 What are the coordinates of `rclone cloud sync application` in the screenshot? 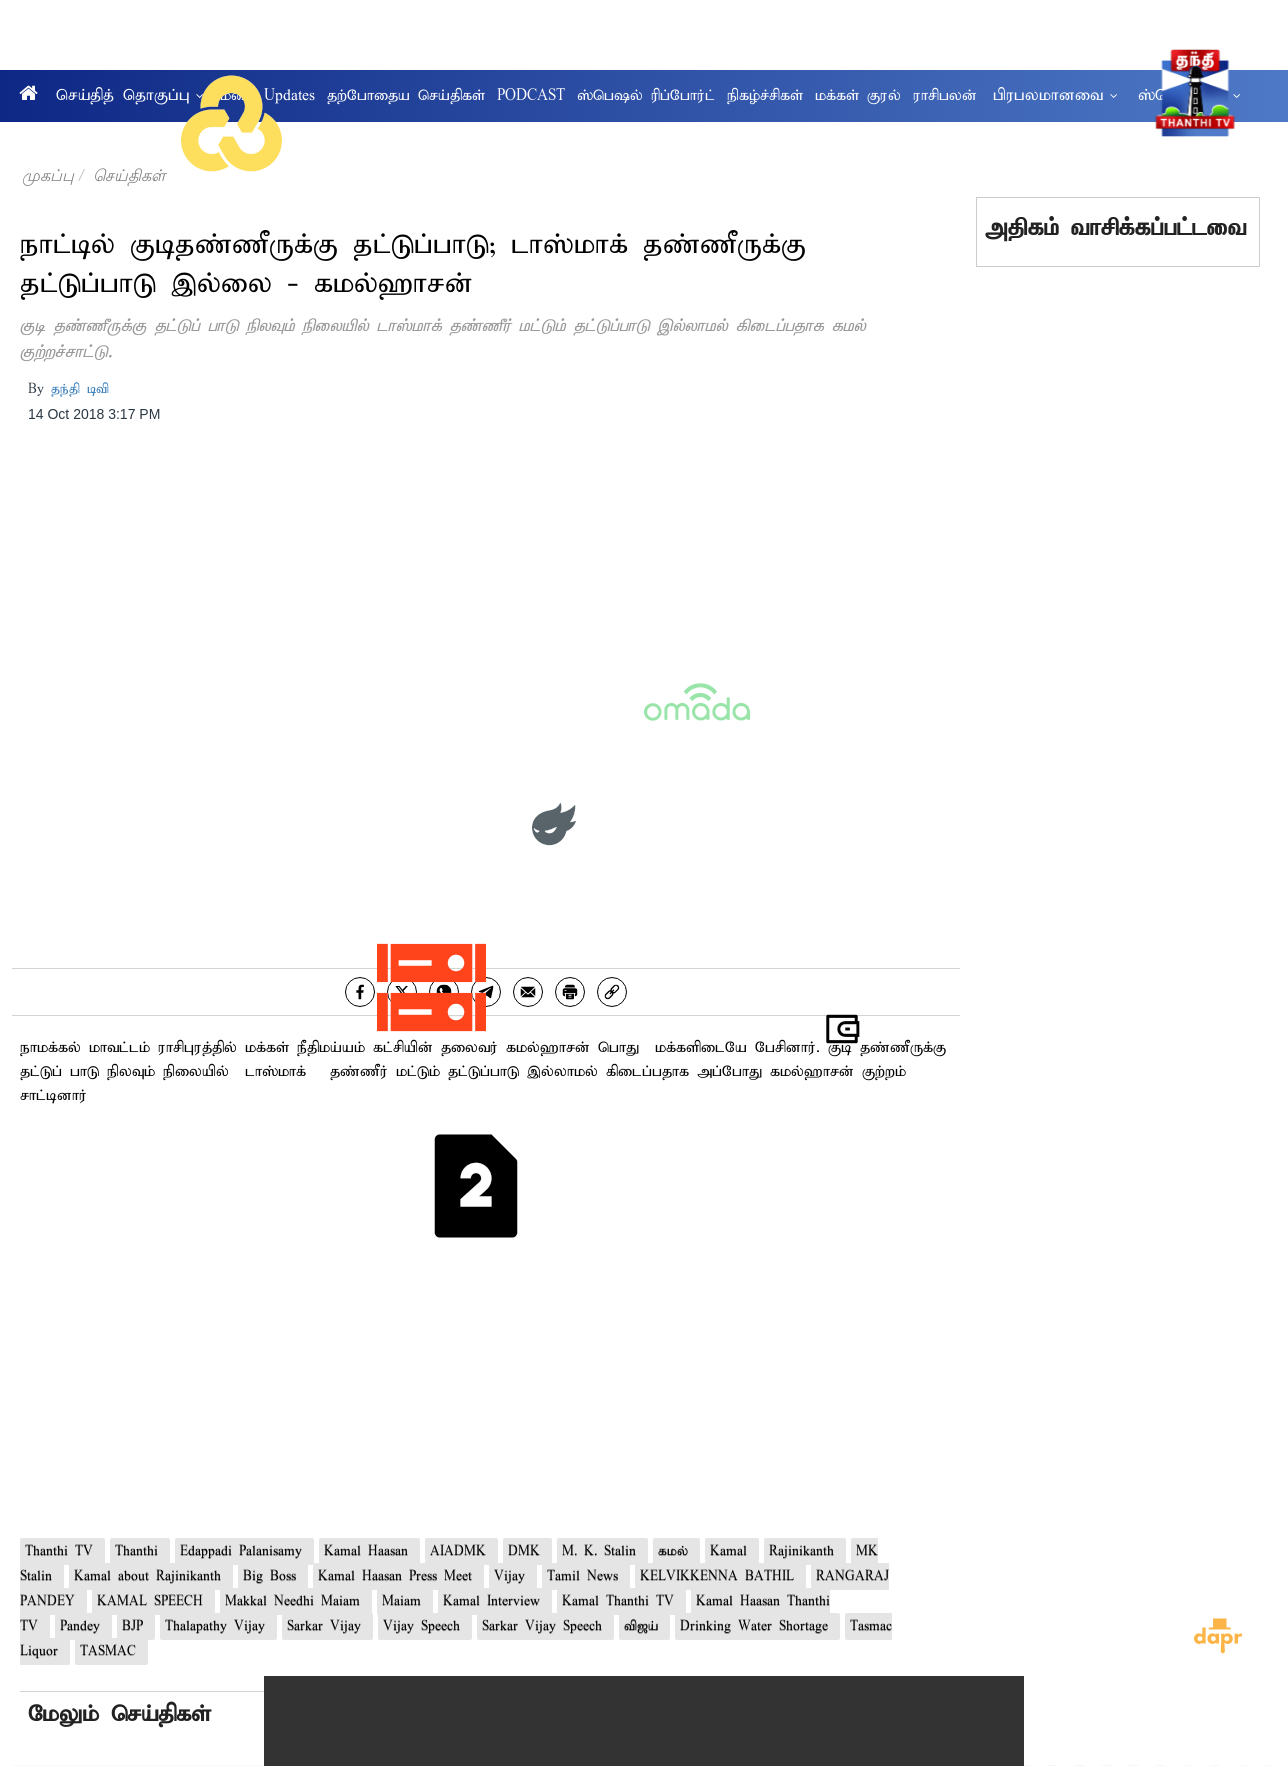 It's located at (231, 123).